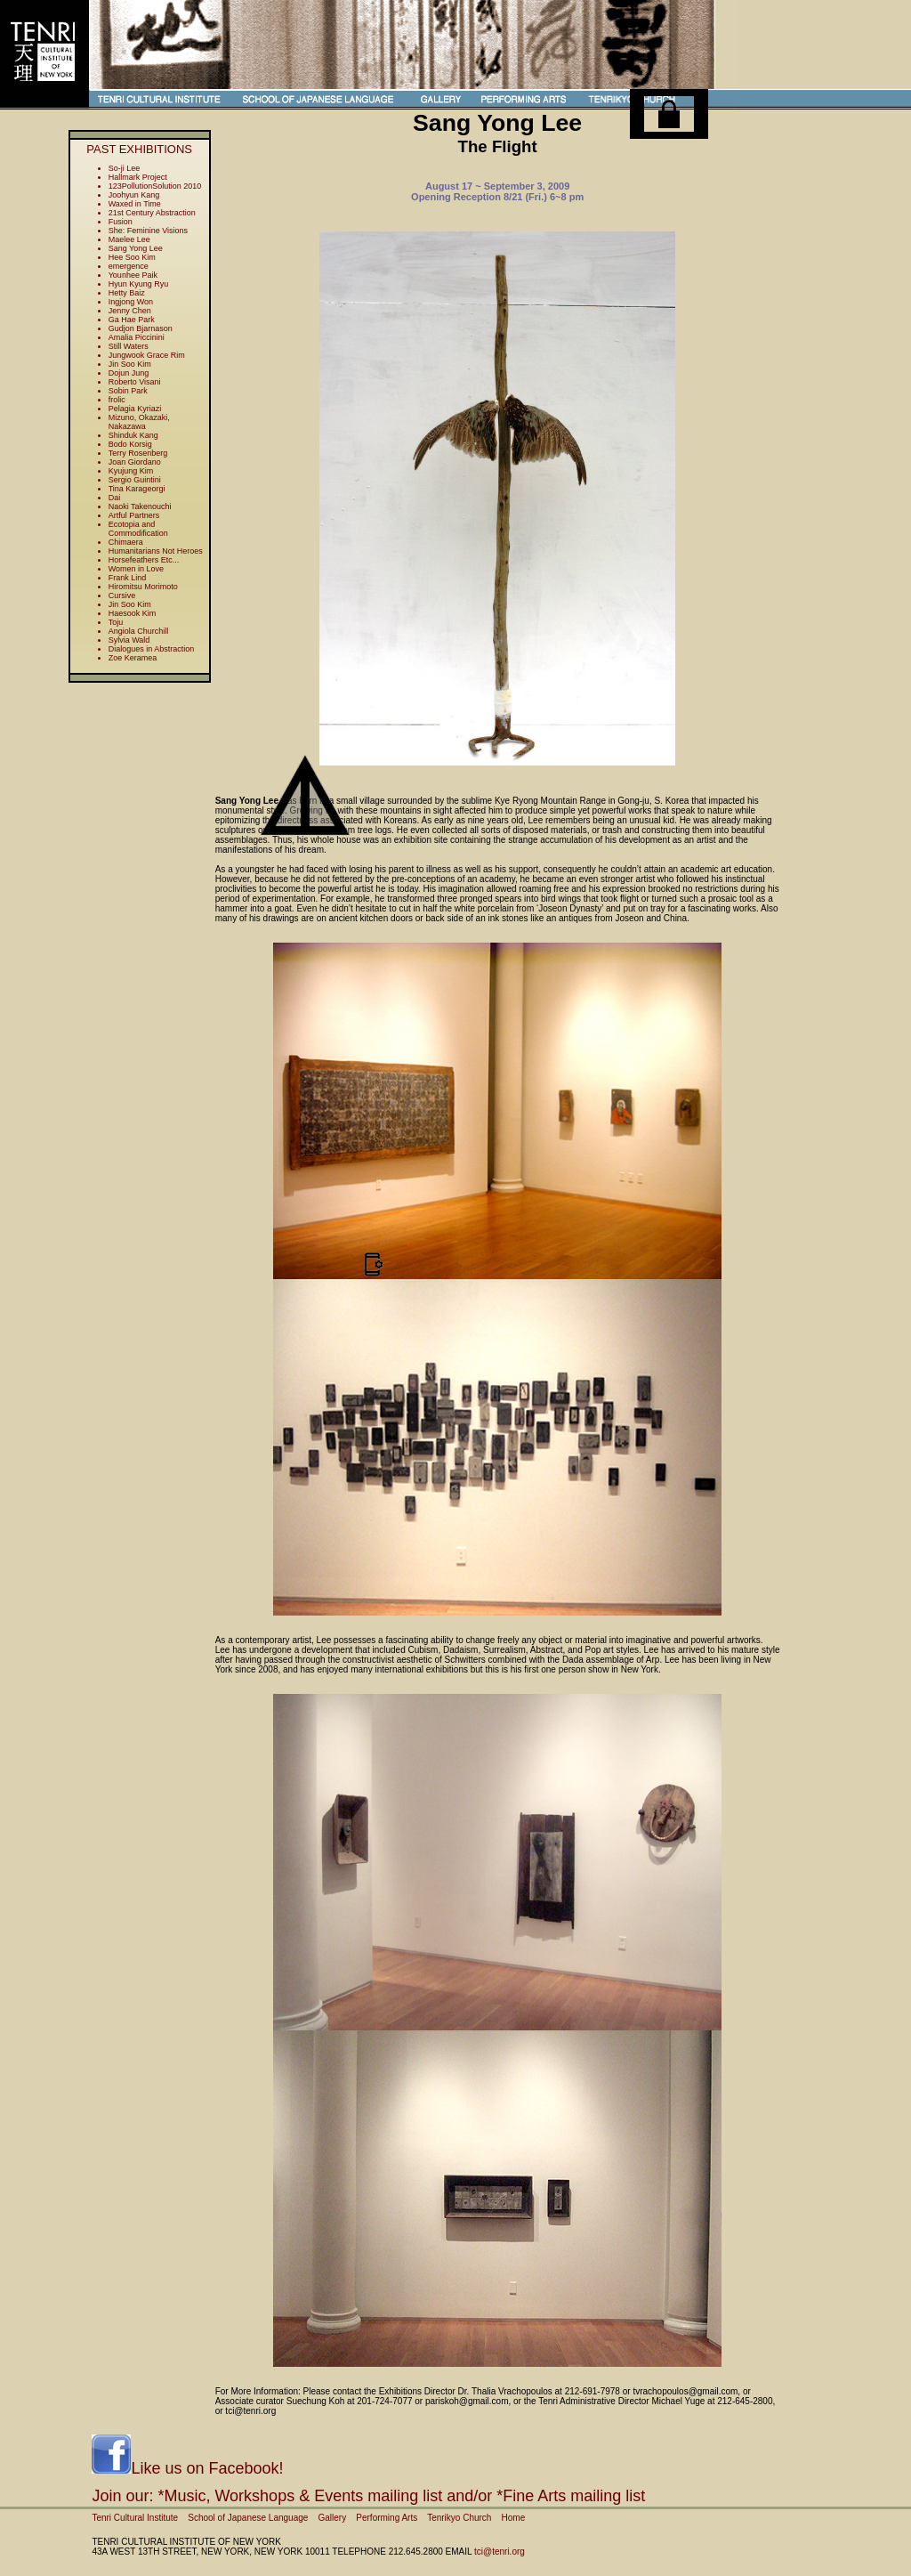 The image size is (911, 2576). I want to click on view image details or metadata, so click(305, 795).